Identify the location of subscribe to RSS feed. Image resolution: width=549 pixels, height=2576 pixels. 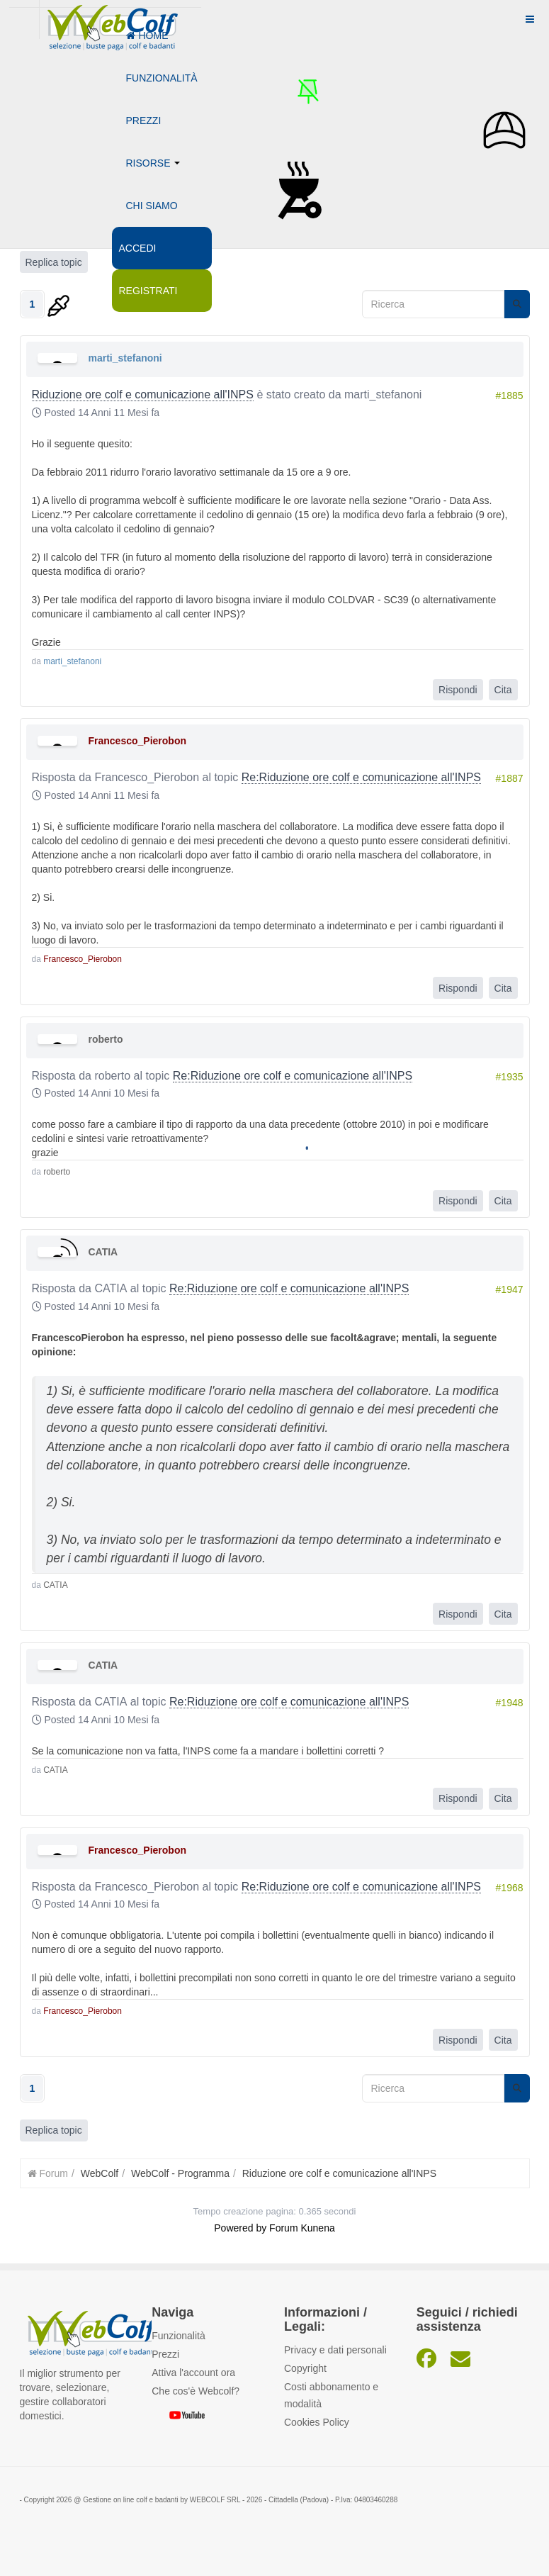
(68, 1248).